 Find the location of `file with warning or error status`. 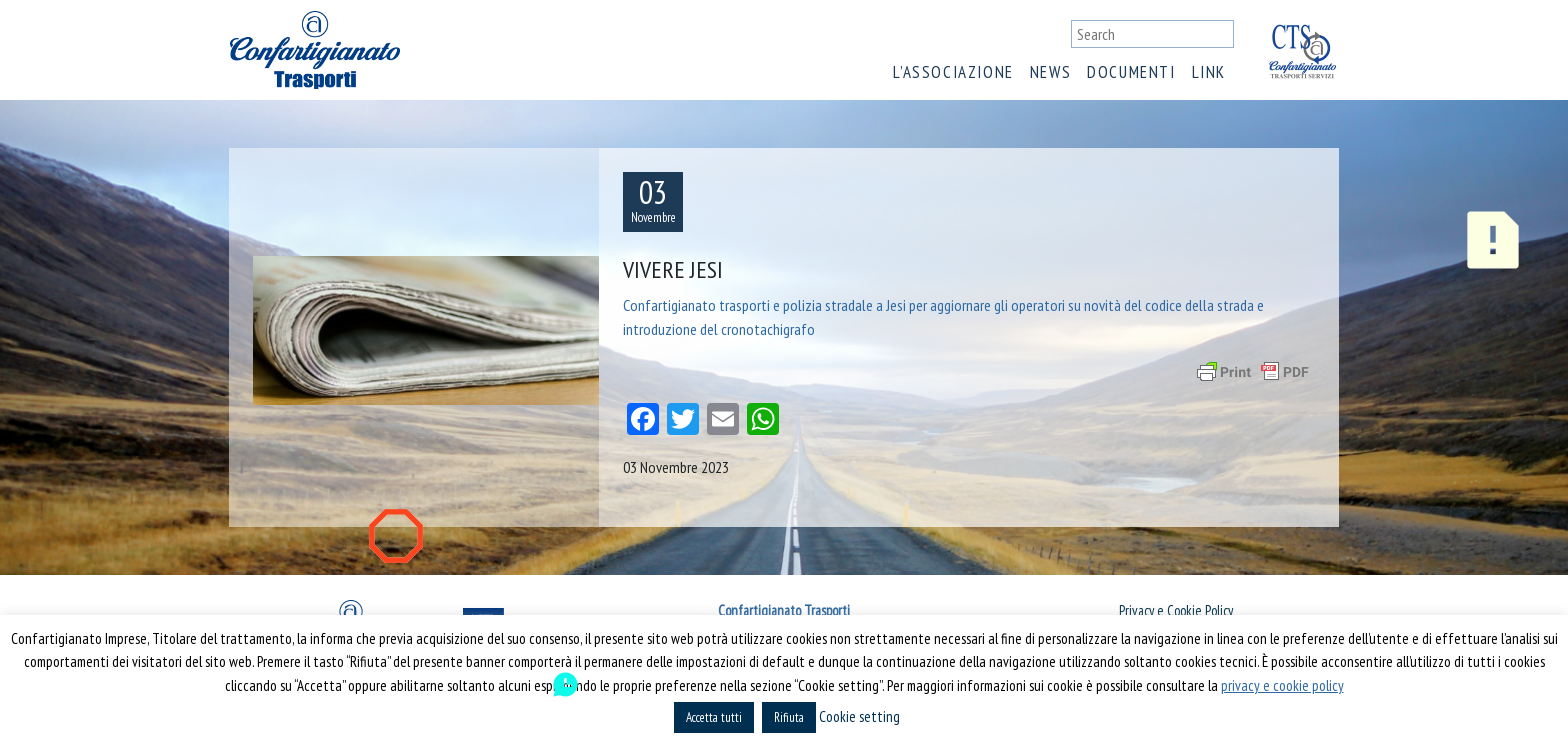

file with warning or error status is located at coordinates (1493, 240).